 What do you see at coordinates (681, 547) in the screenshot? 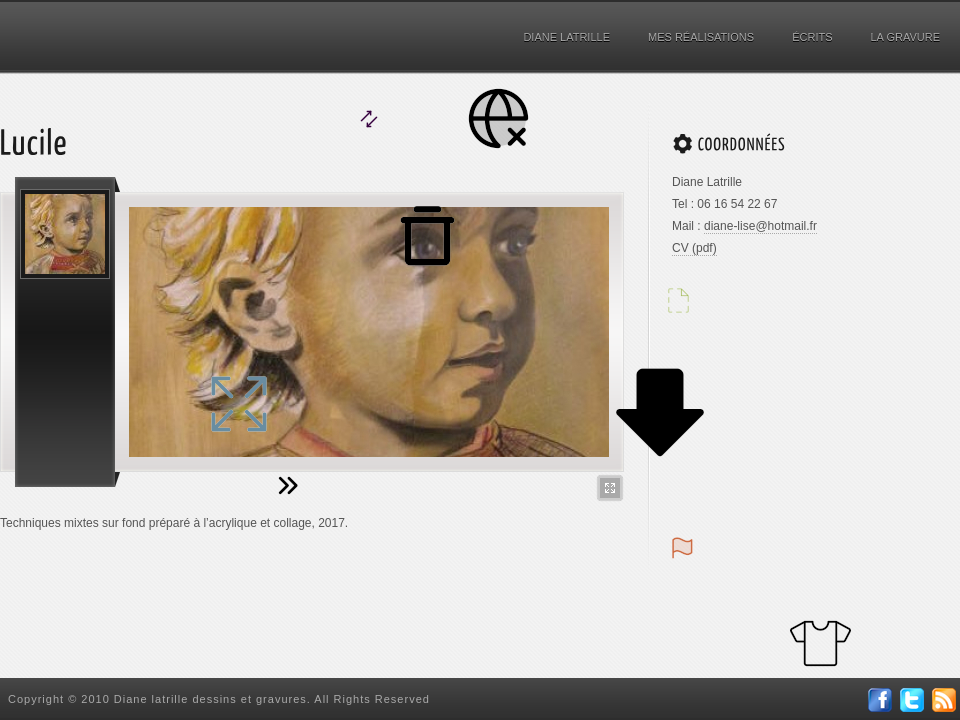
I see `flag or mark an item for follow-up` at bounding box center [681, 547].